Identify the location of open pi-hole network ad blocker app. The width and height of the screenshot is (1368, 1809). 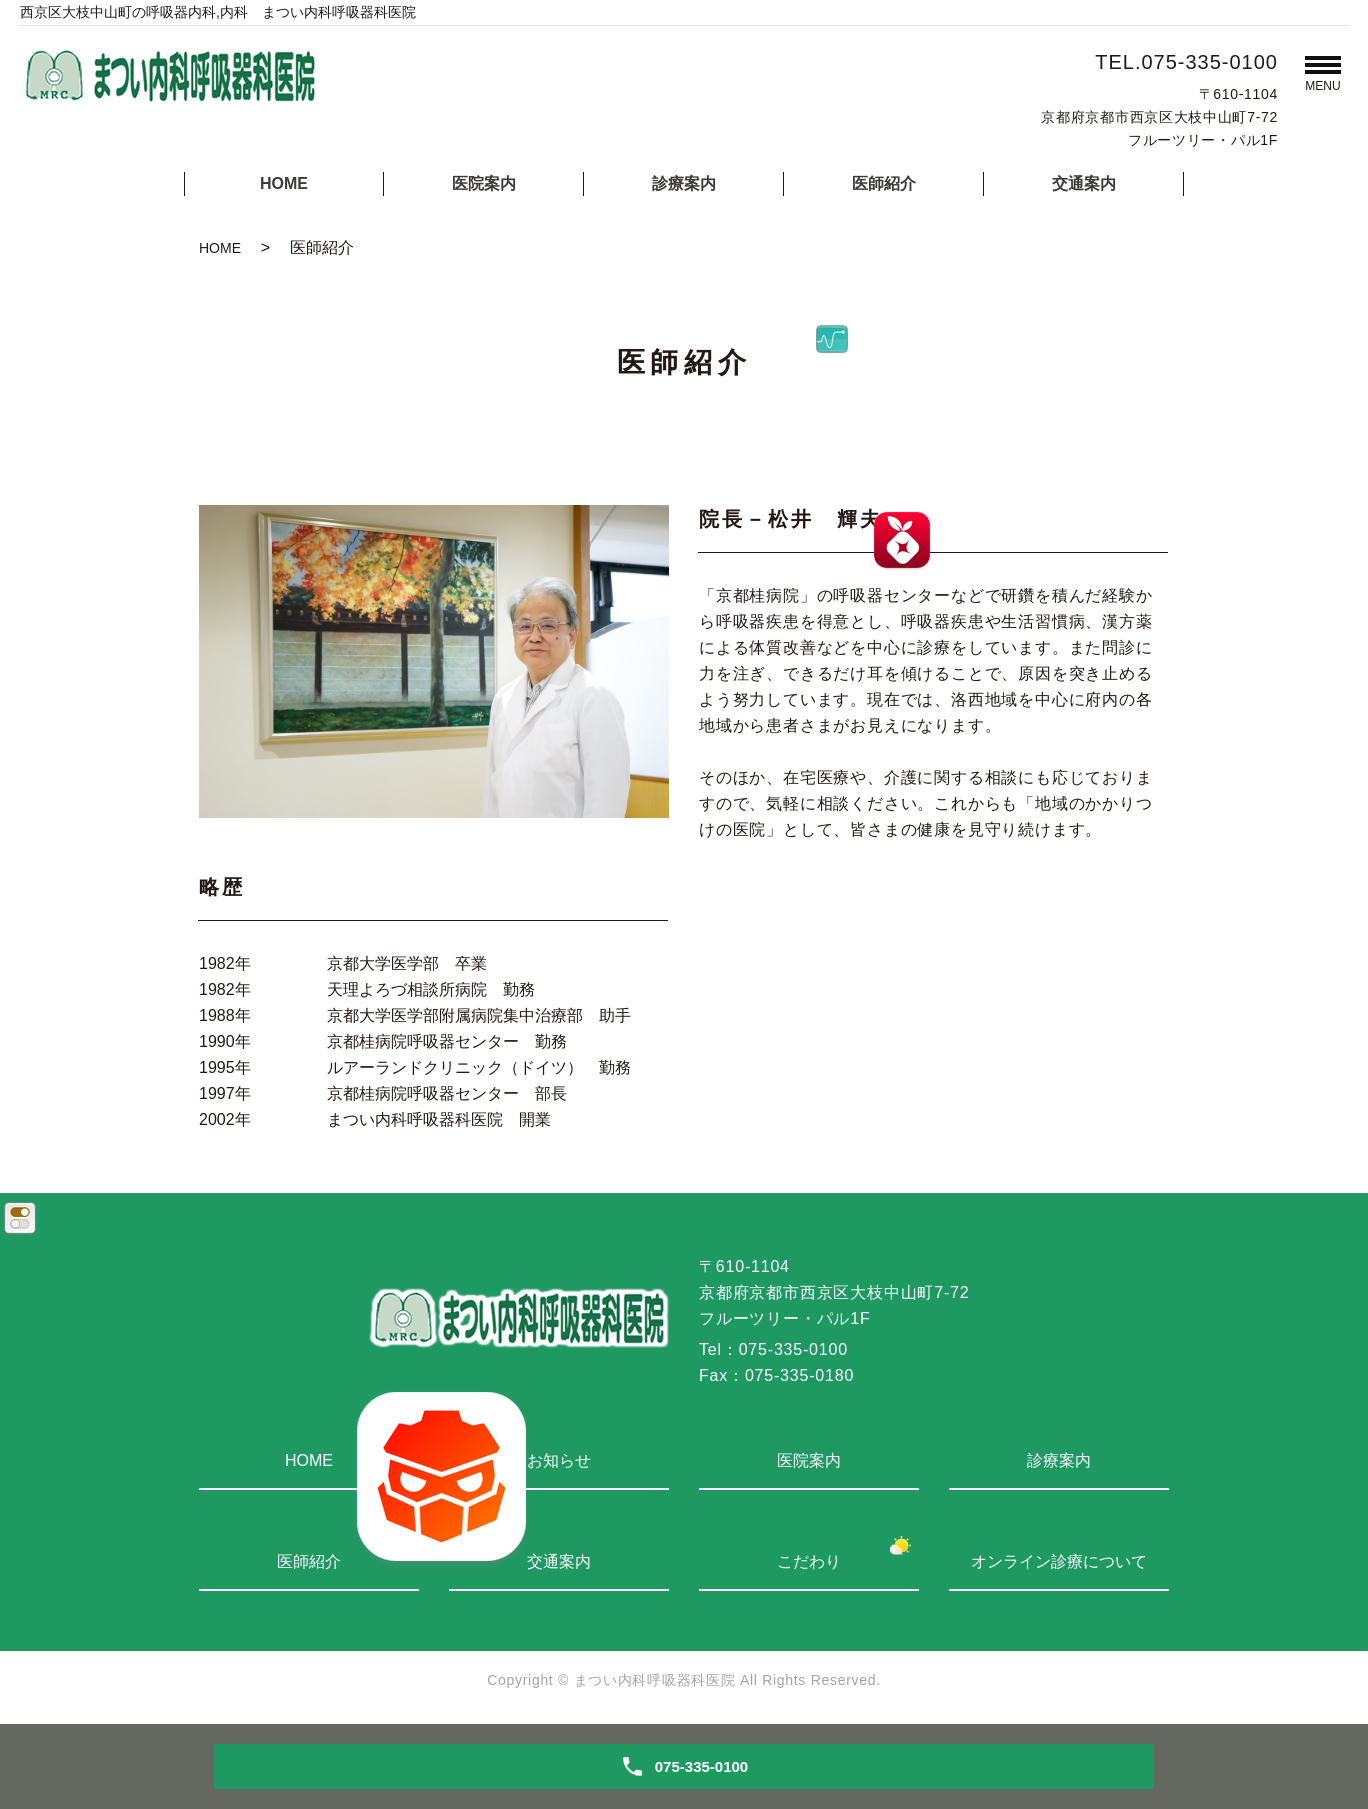
(902, 540).